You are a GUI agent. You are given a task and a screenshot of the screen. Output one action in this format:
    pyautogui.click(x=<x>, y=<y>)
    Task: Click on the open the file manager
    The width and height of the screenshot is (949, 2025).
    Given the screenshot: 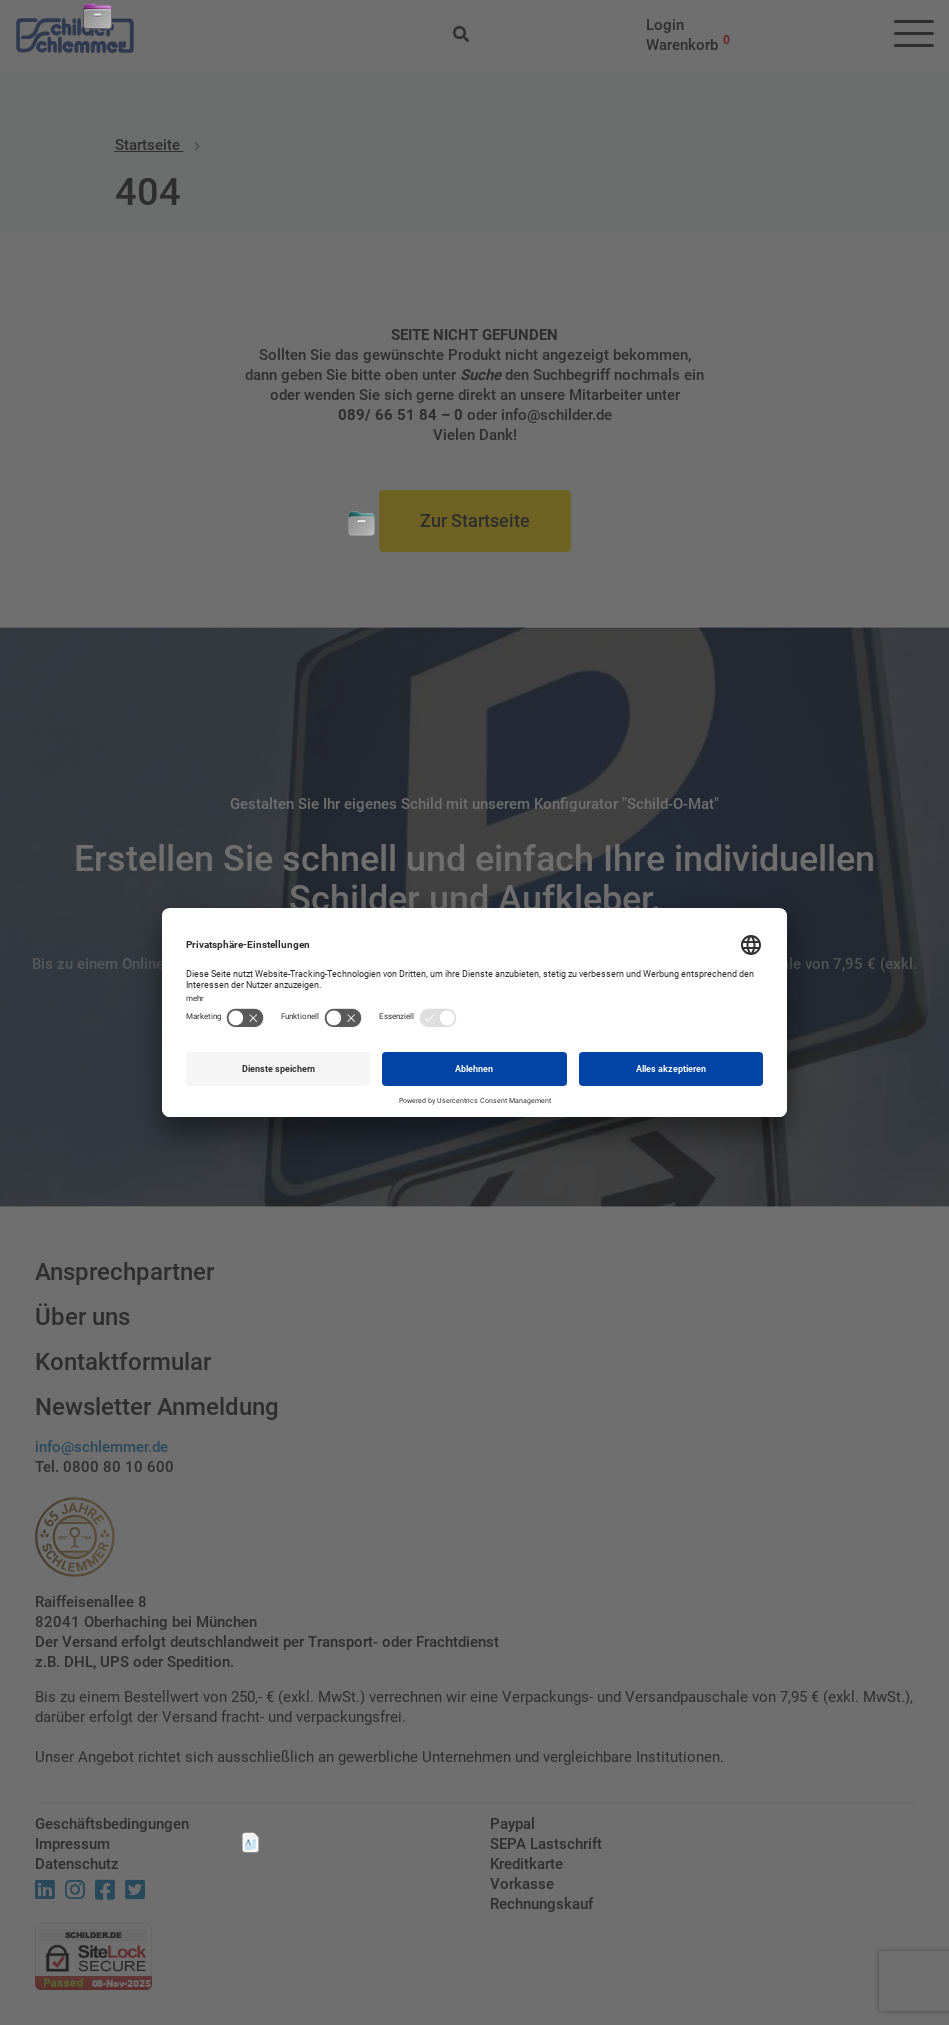 What is the action you would take?
    pyautogui.click(x=97, y=15)
    